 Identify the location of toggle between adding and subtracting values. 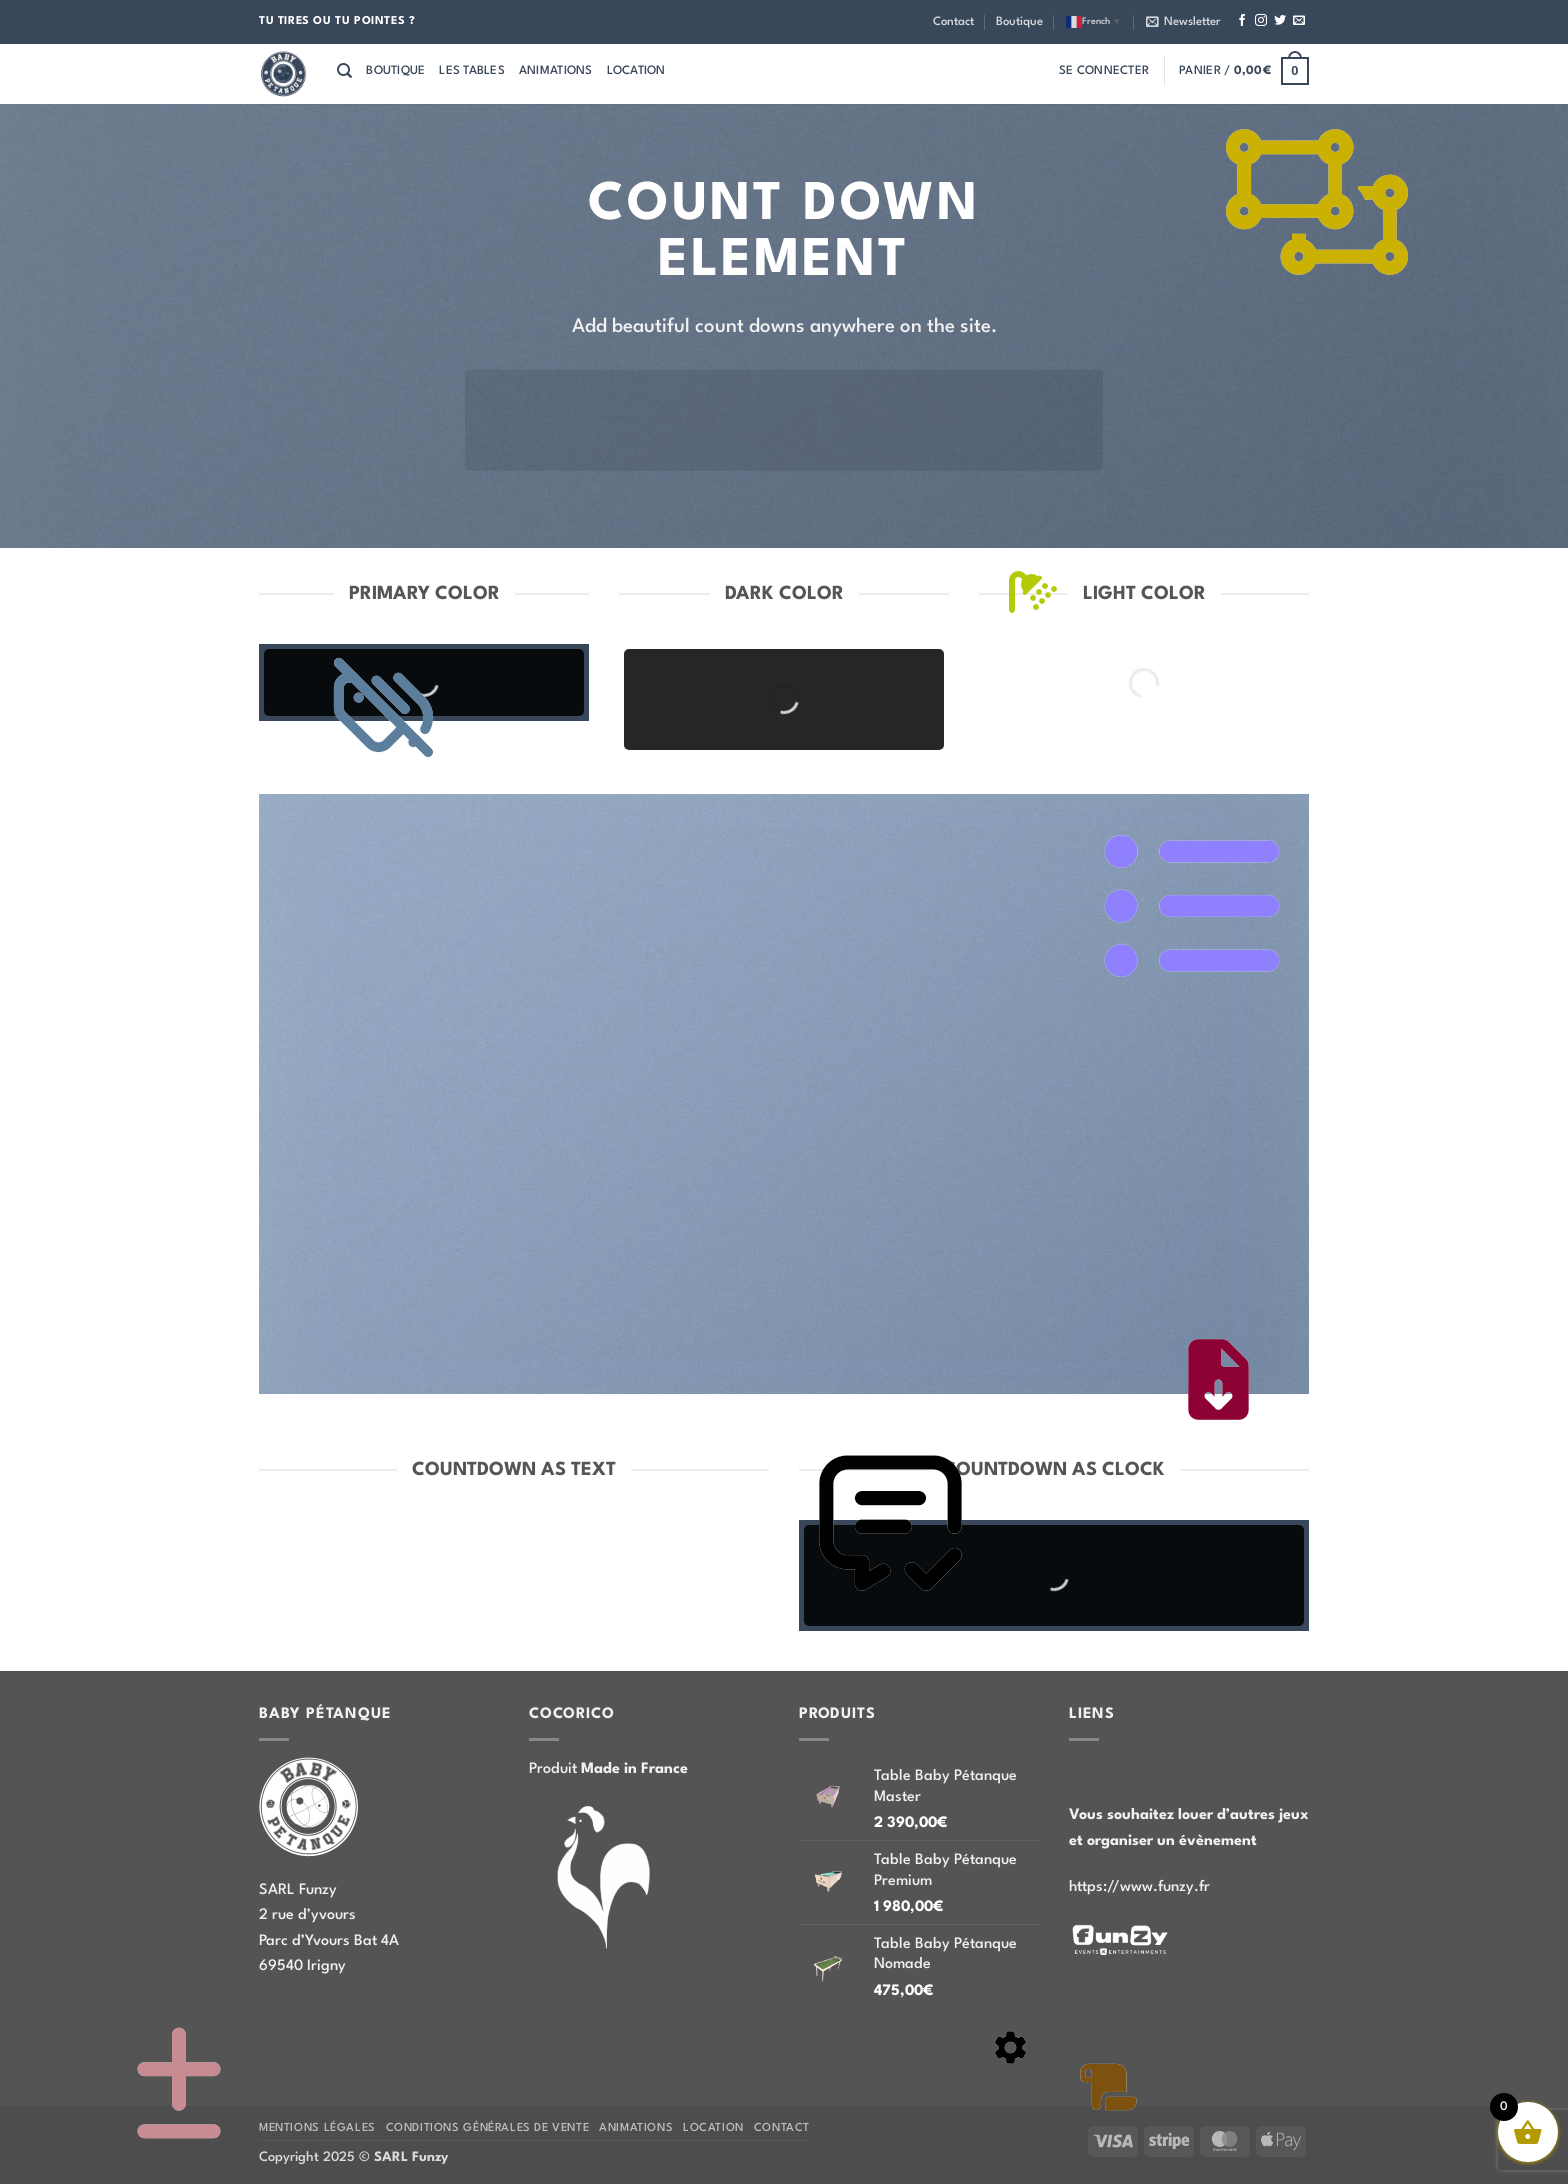
(179, 2083).